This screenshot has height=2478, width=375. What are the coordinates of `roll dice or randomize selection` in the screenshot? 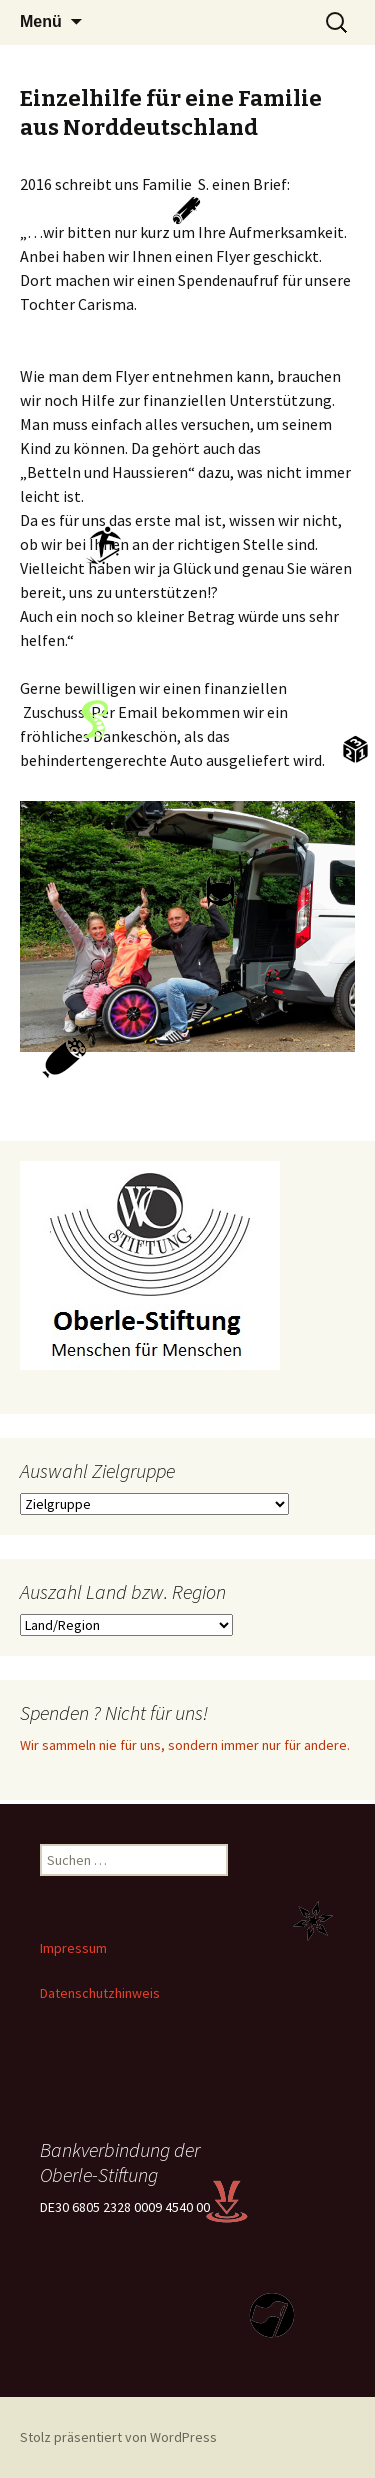 It's located at (355, 749).